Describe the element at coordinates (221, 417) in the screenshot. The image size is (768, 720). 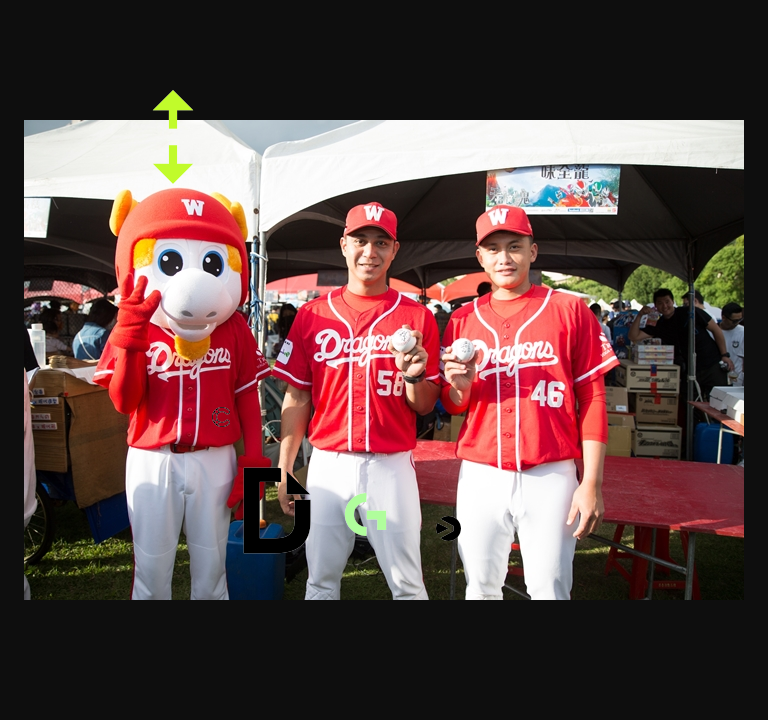
I see `link to Contentful CMS platform` at that location.